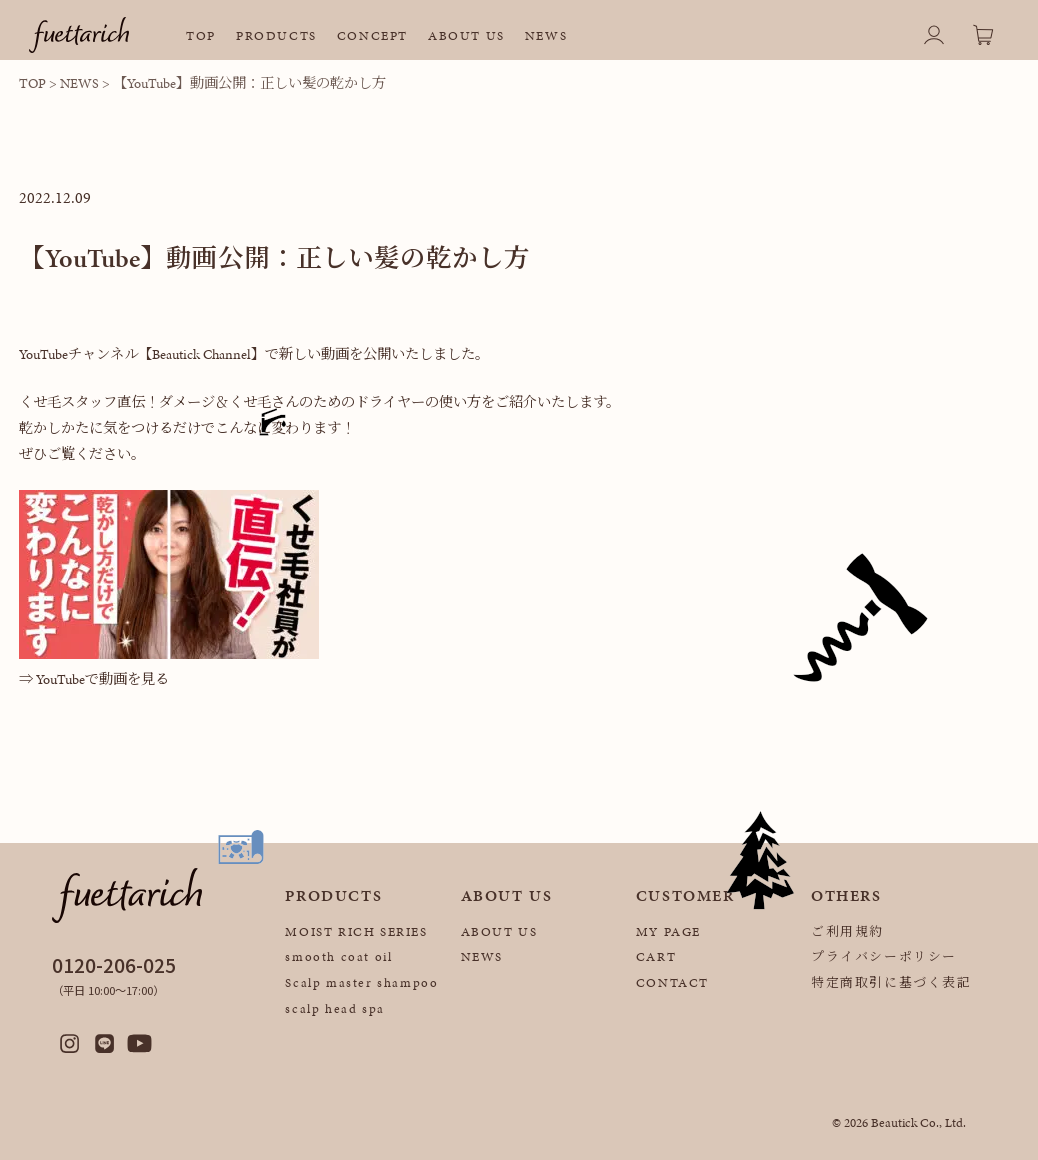 Image resolution: width=1038 pixels, height=1160 pixels. What do you see at coordinates (762, 860) in the screenshot?
I see `indicates a forest or nature area on a map` at bounding box center [762, 860].